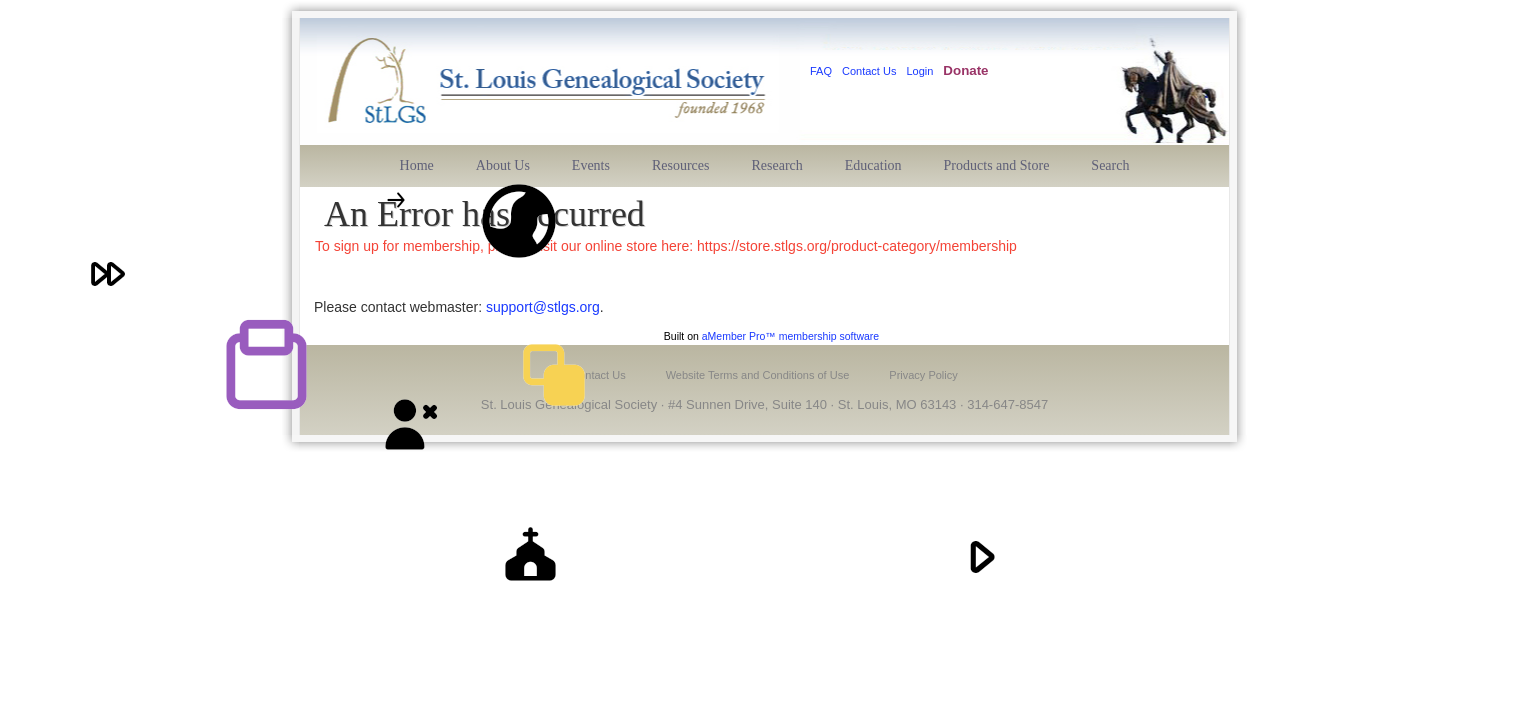  What do you see at coordinates (554, 375) in the screenshot?
I see `copy to clipboard` at bounding box center [554, 375].